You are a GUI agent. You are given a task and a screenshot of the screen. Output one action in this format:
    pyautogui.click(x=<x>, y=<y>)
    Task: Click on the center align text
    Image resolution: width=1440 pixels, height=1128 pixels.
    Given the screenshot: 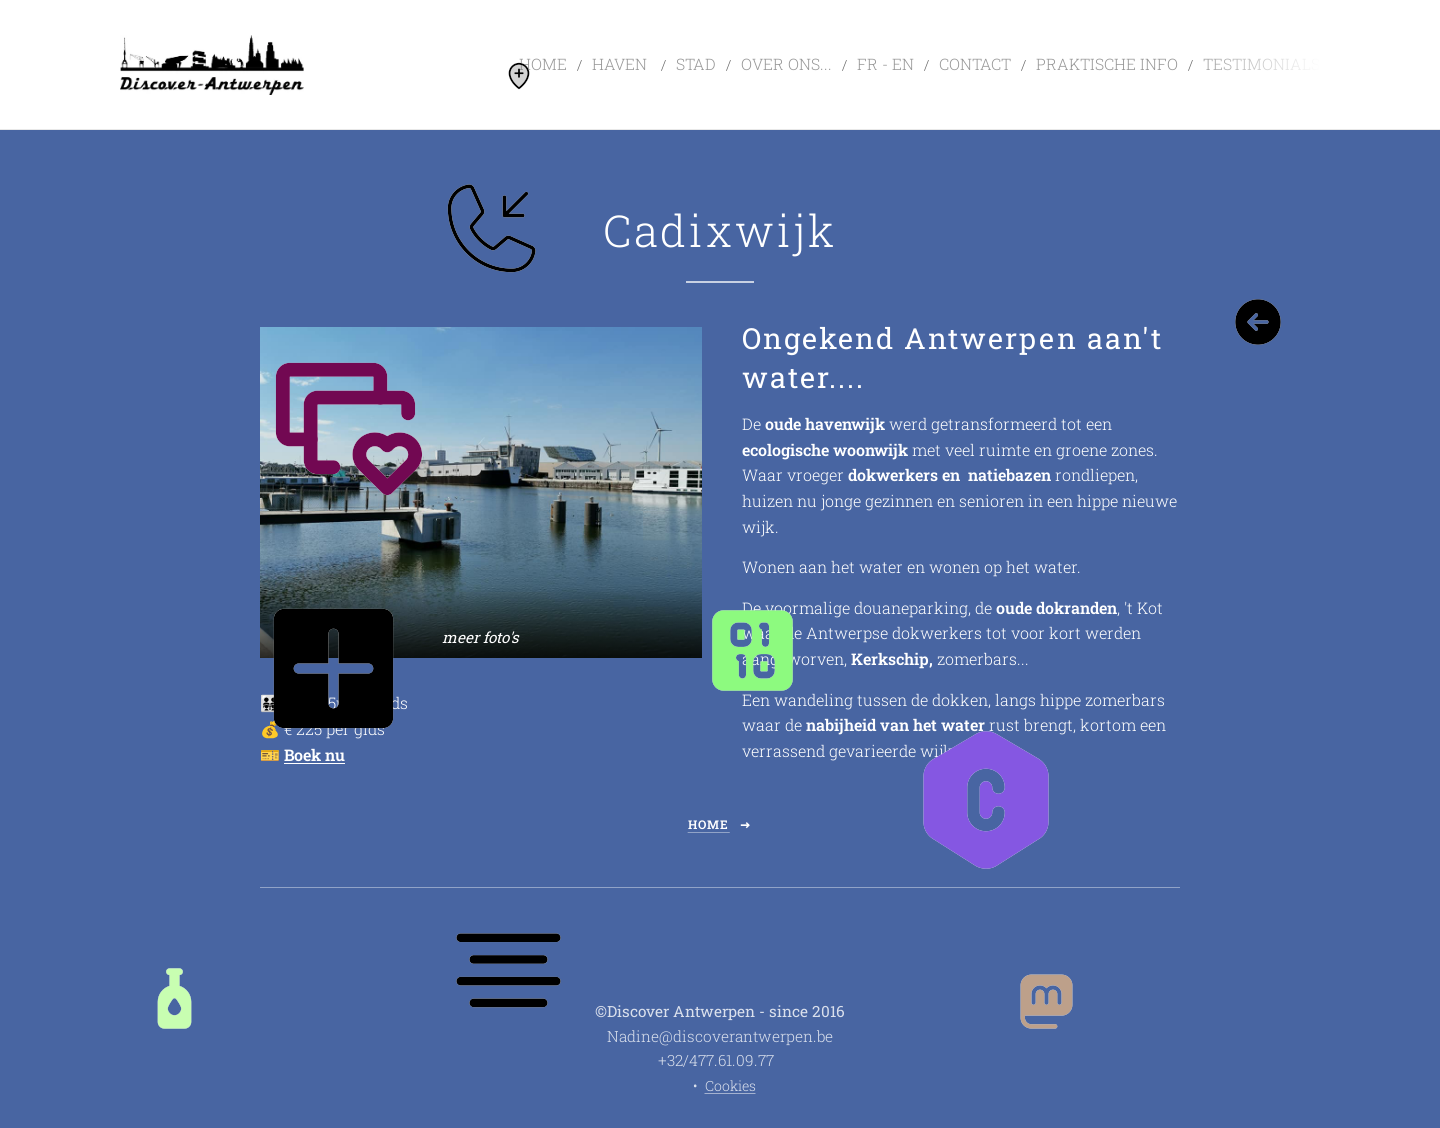 What is the action you would take?
    pyautogui.click(x=508, y=972)
    